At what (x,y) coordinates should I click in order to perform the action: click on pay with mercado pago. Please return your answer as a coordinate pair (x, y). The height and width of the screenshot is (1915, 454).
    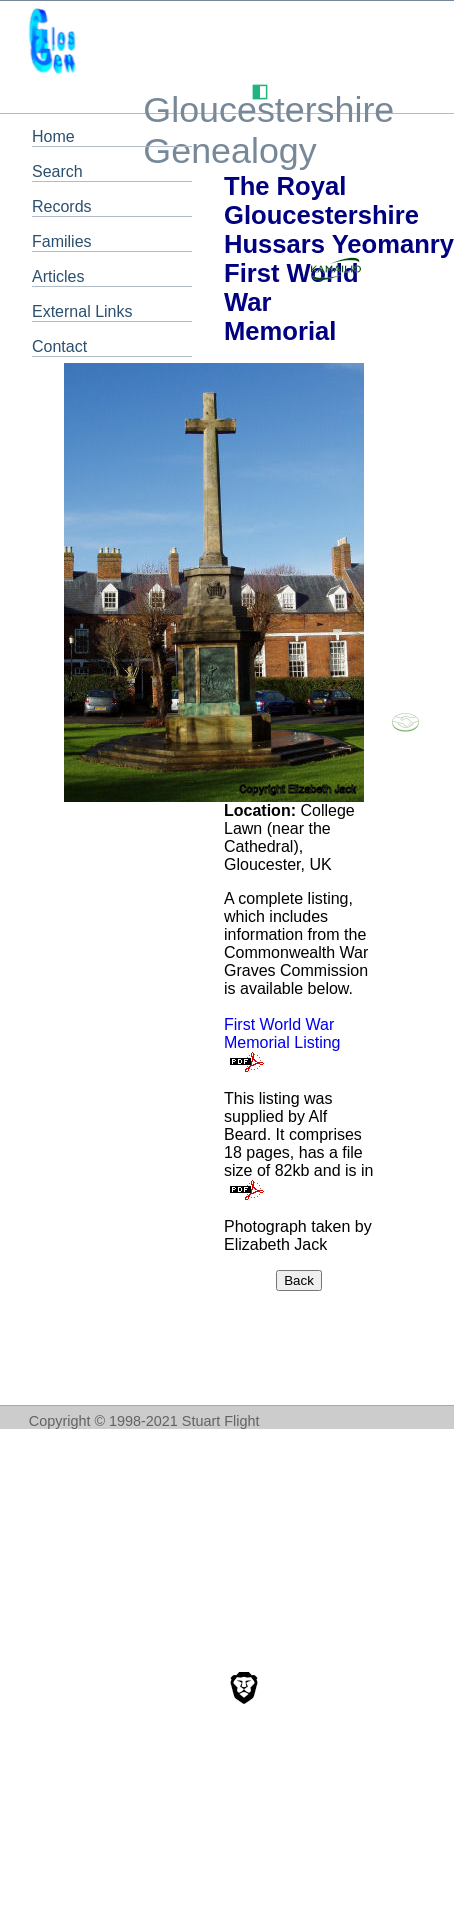
    Looking at the image, I should click on (405, 722).